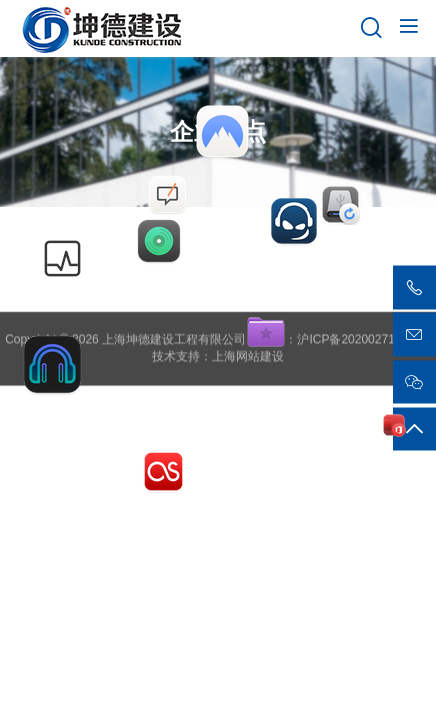 This screenshot has width=436, height=720. Describe the element at coordinates (266, 332) in the screenshot. I see `open your bookmarked or favorite files folder` at that location.